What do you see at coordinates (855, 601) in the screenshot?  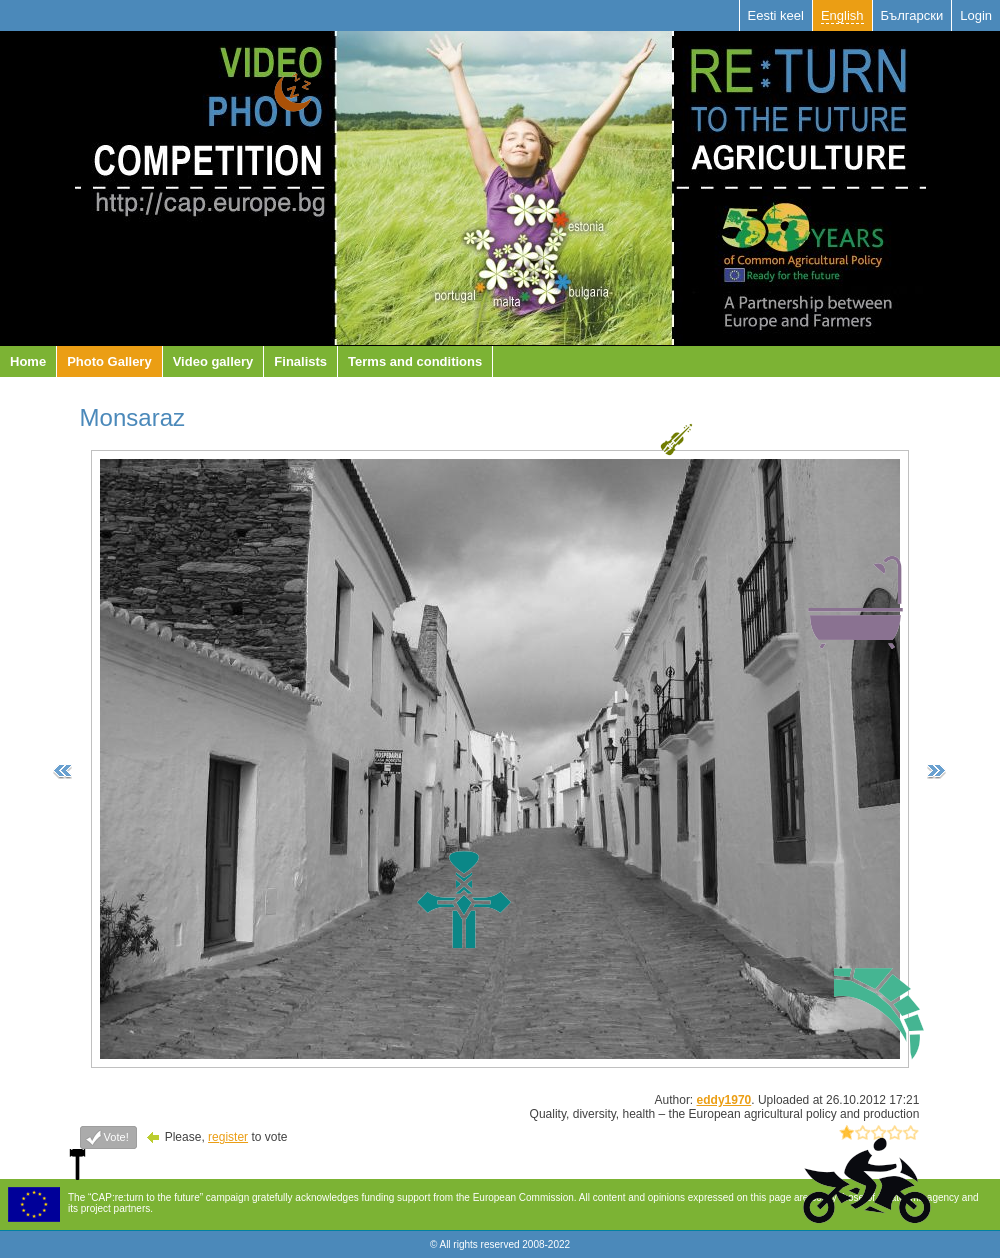 I see `indicates bathroom or bathing facilities` at bounding box center [855, 601].